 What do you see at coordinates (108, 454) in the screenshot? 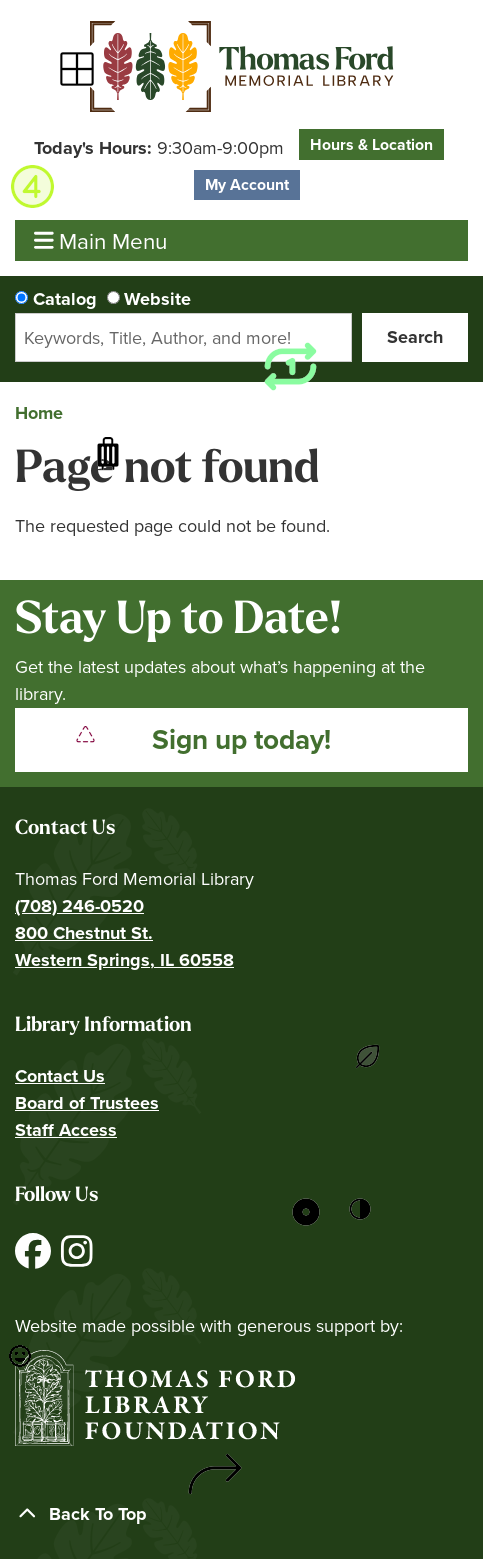
I see `access travel or trip planning features` at bounding box center [108, 454].